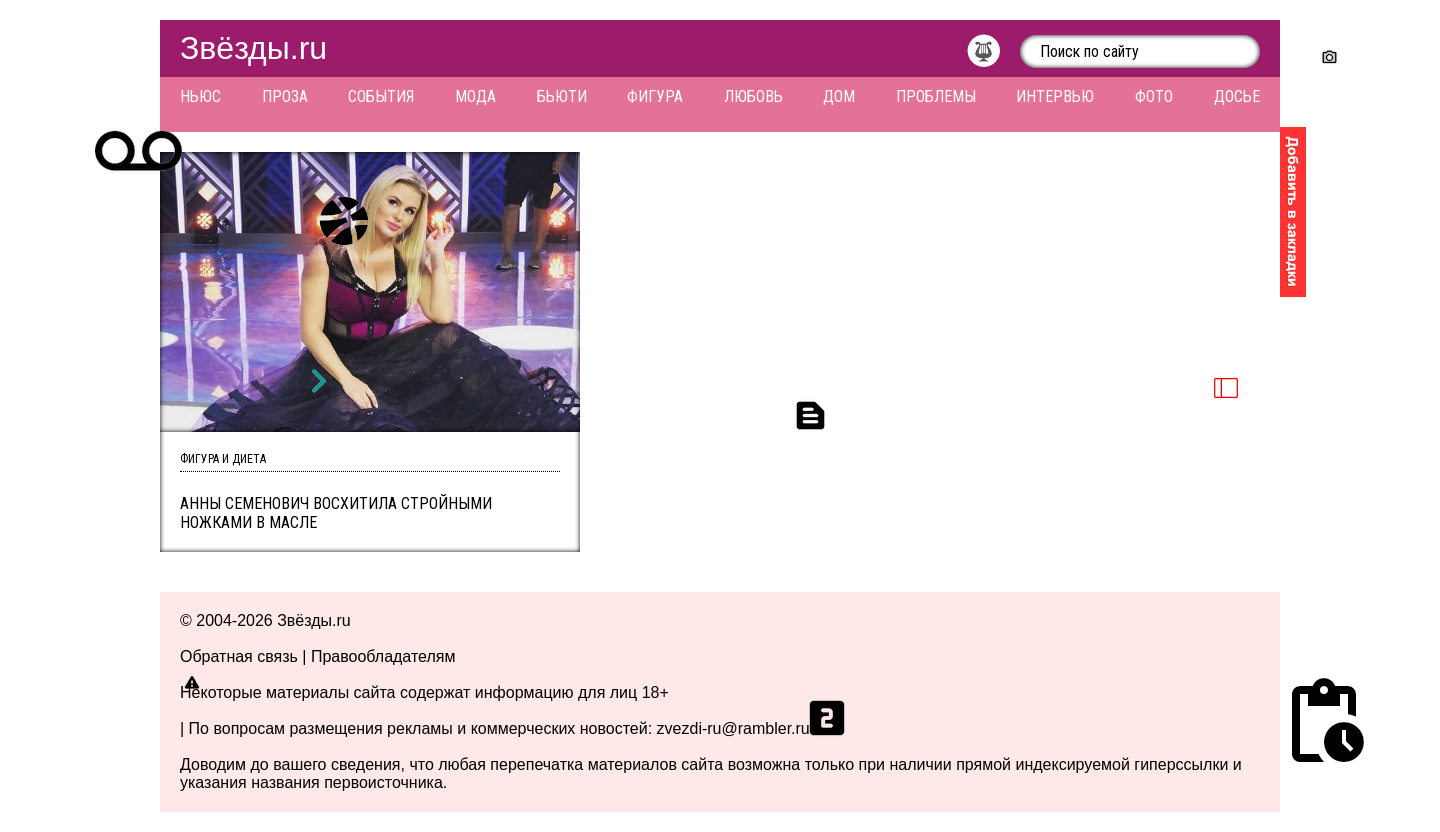 The height and width of the screenshot is (832, 1440). What do you see at coordinates (138, 152) in the screenshot?
I see `access voicemail messages` at bounding box center [138, 152].